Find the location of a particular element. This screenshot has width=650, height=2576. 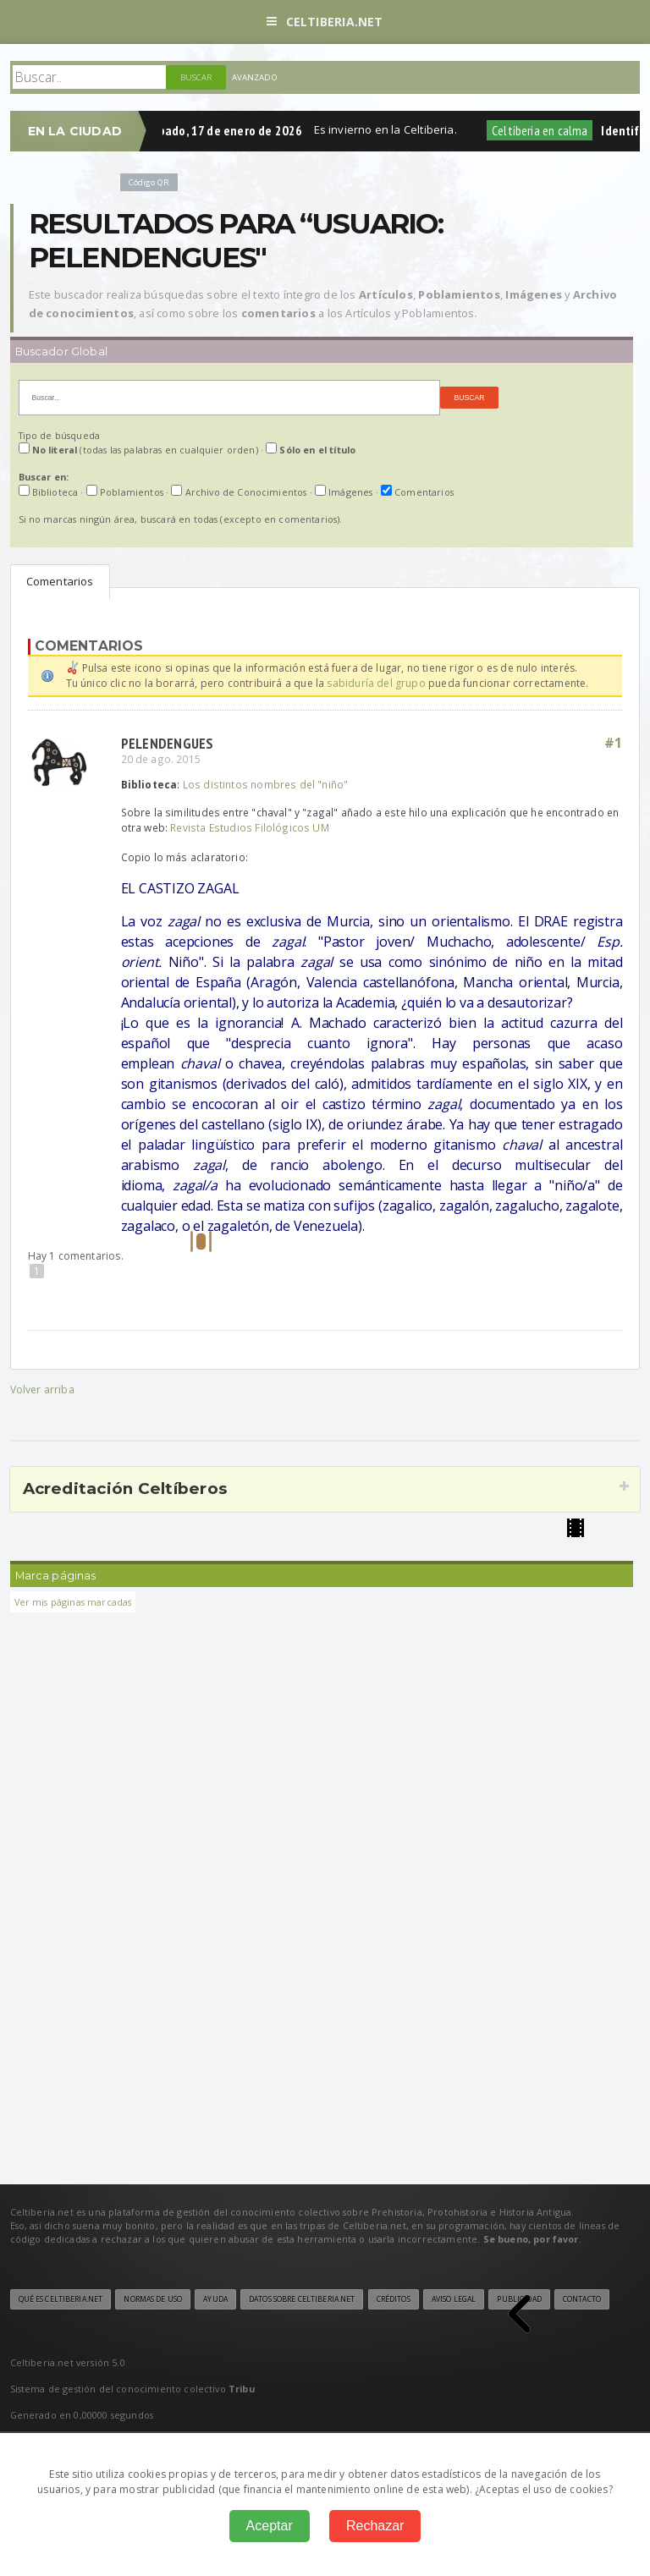

distribute layers vertically with equal spacing is located at coordinates (201, 1241).